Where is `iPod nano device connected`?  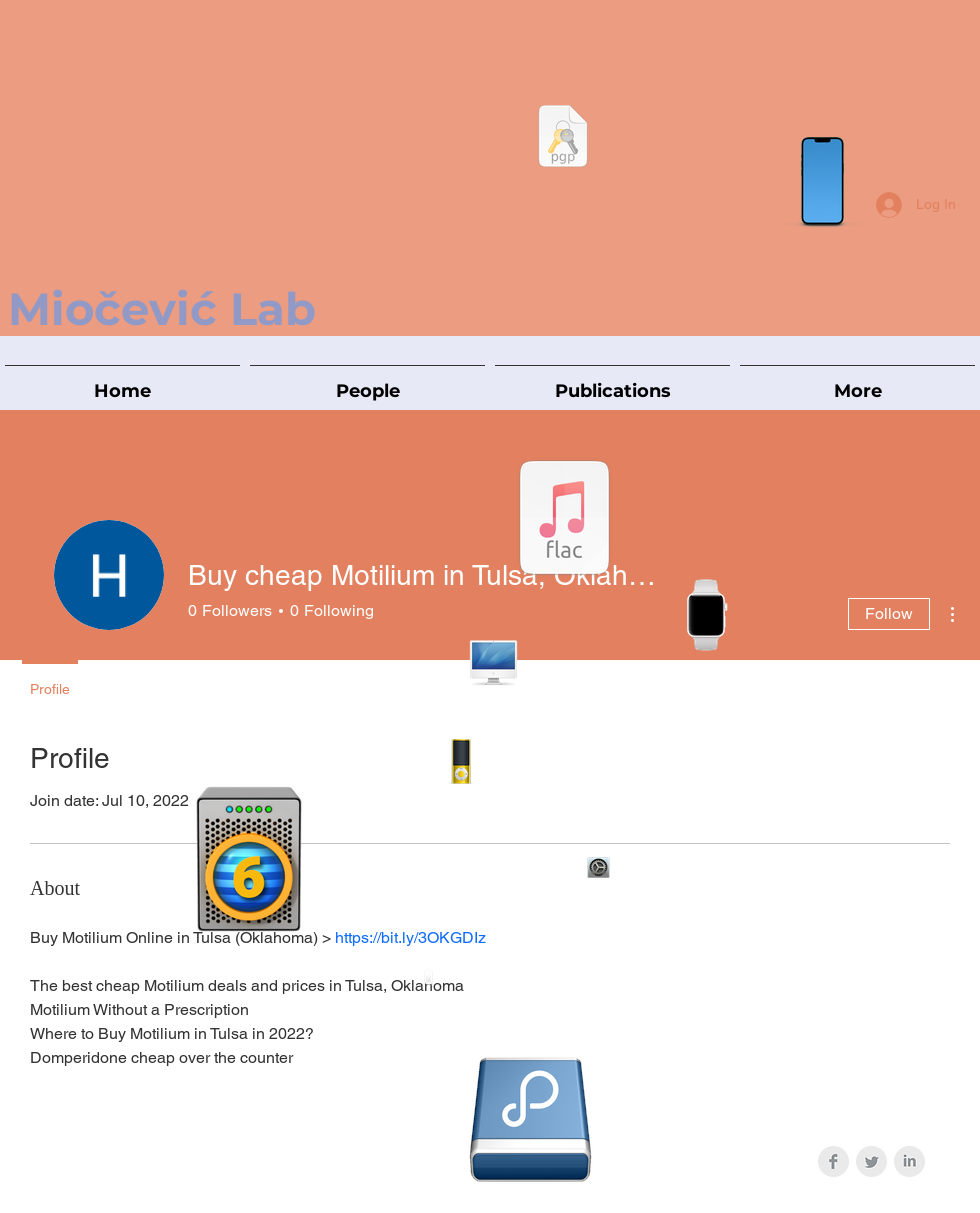 iPod nano device connected is located at coordinates (461, 762).